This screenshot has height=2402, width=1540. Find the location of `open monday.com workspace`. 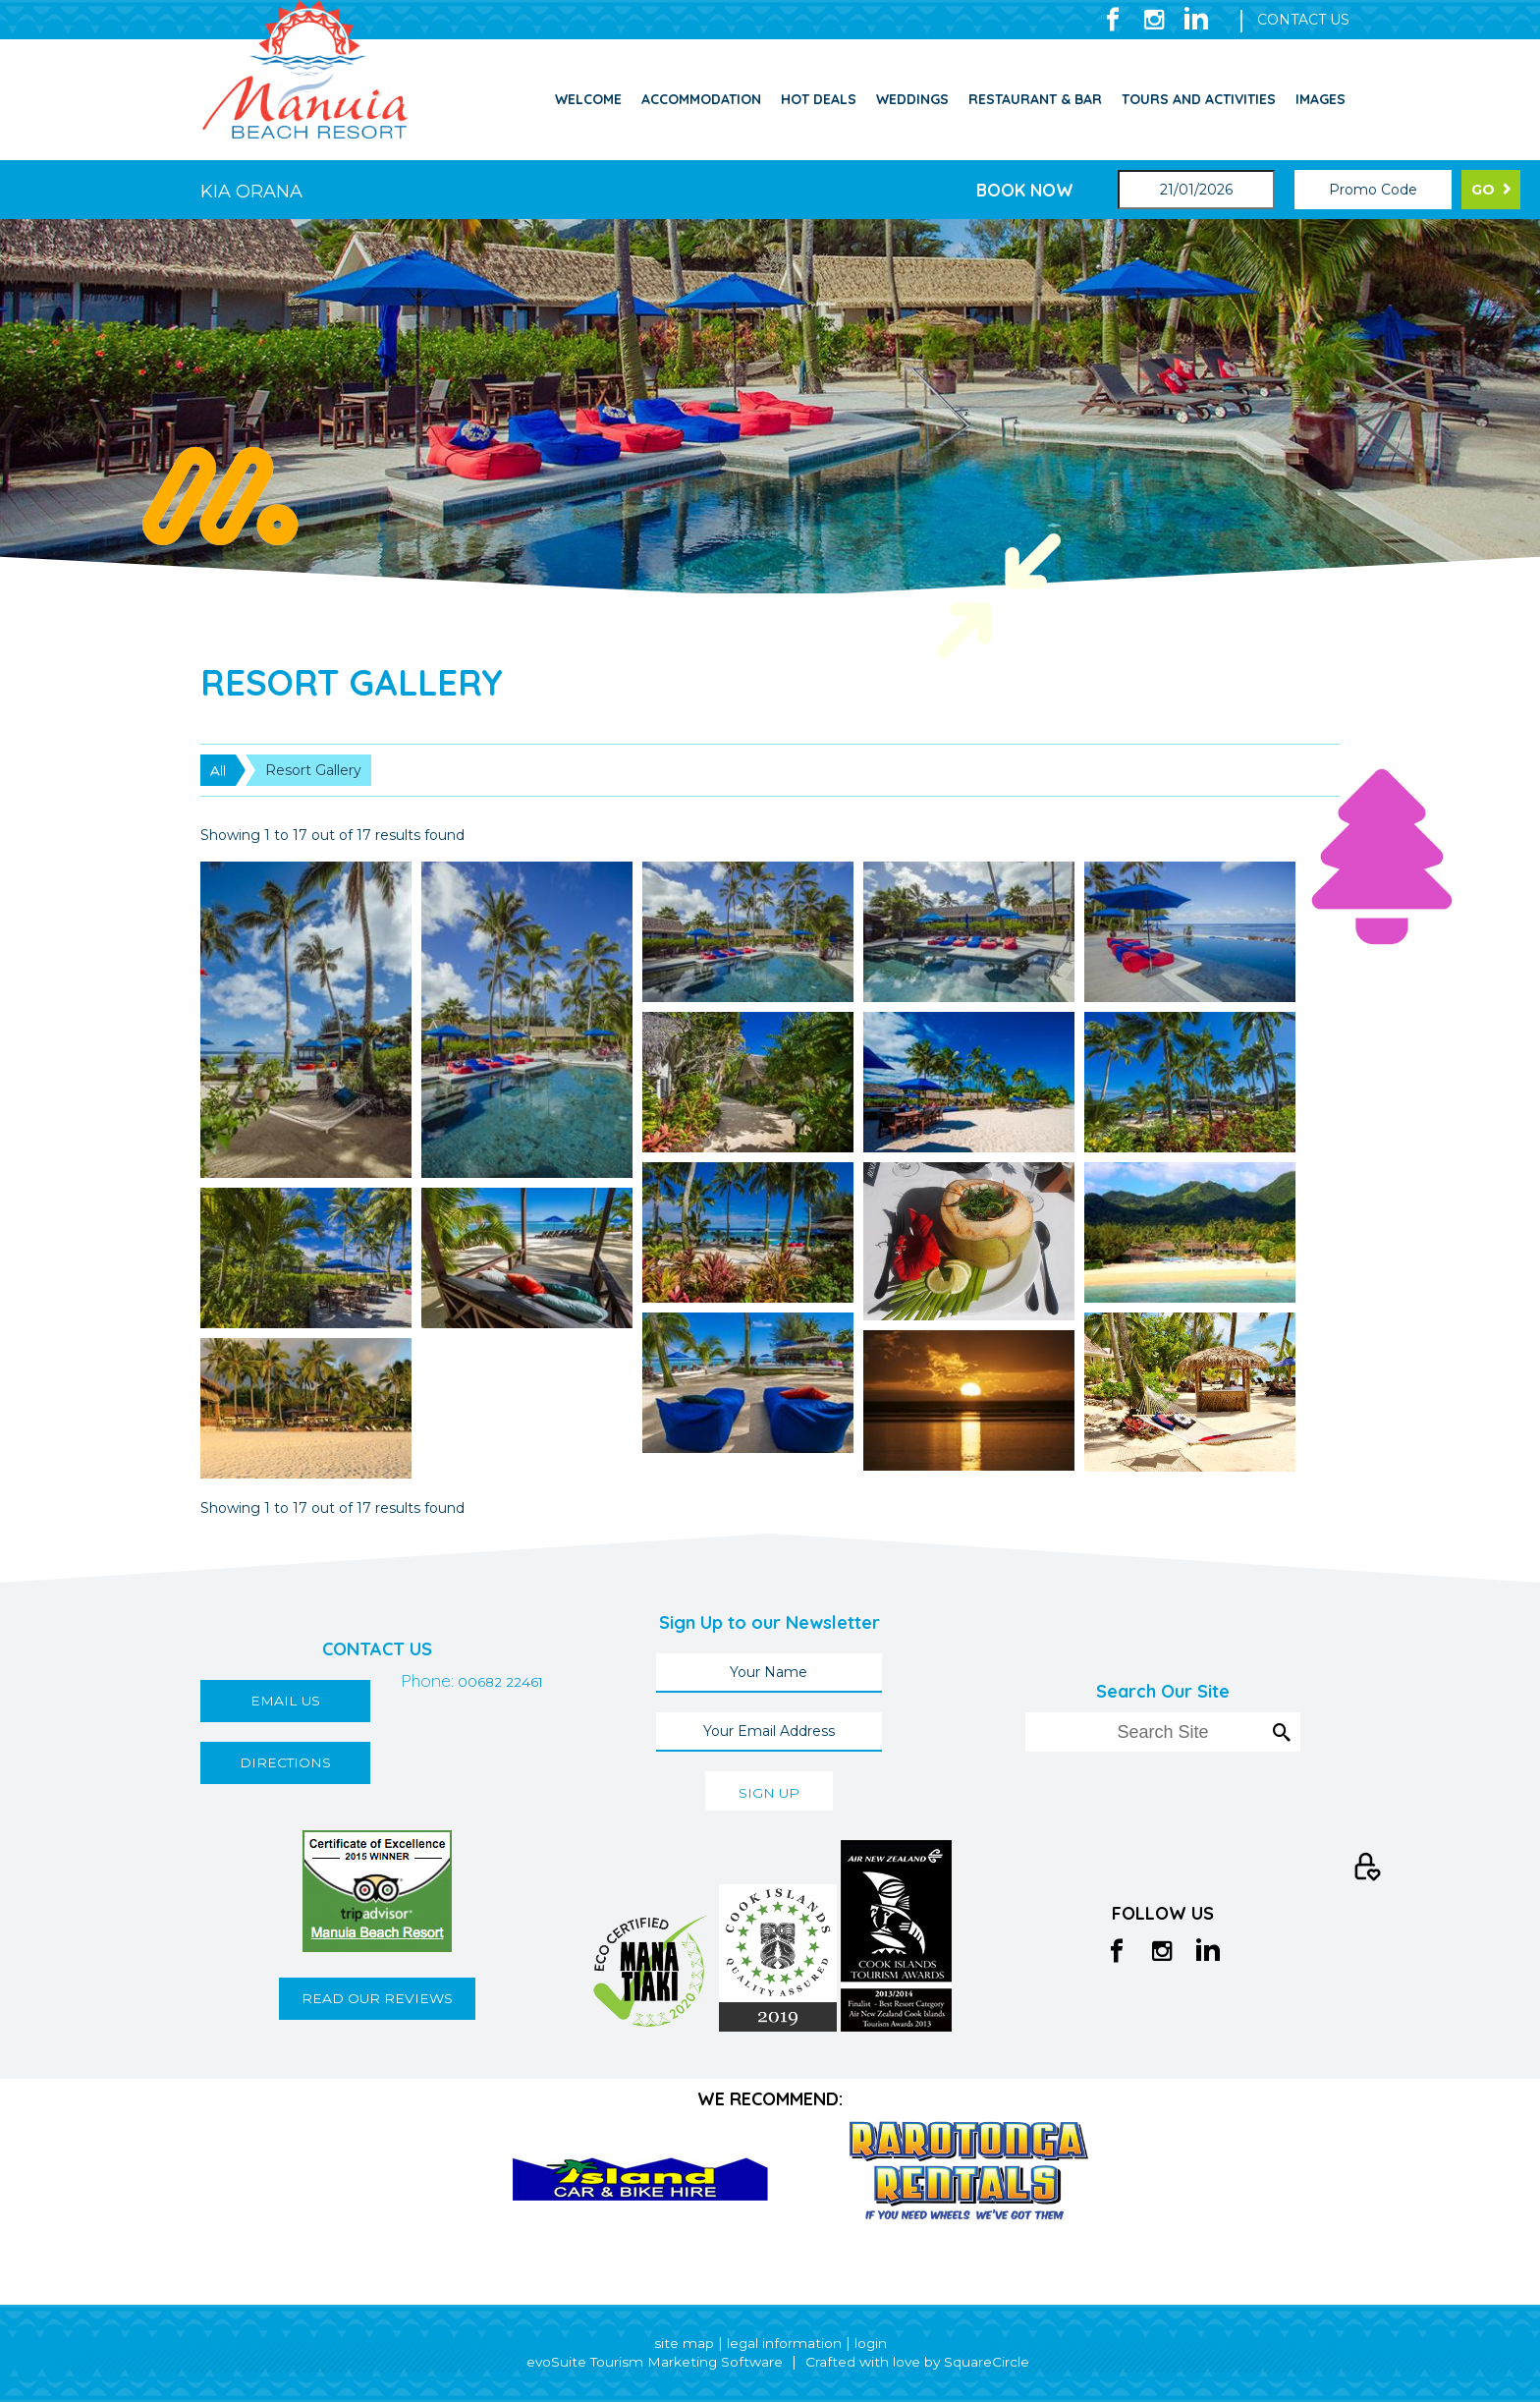

open monday.com workspace is located at coordinates (216, 496).